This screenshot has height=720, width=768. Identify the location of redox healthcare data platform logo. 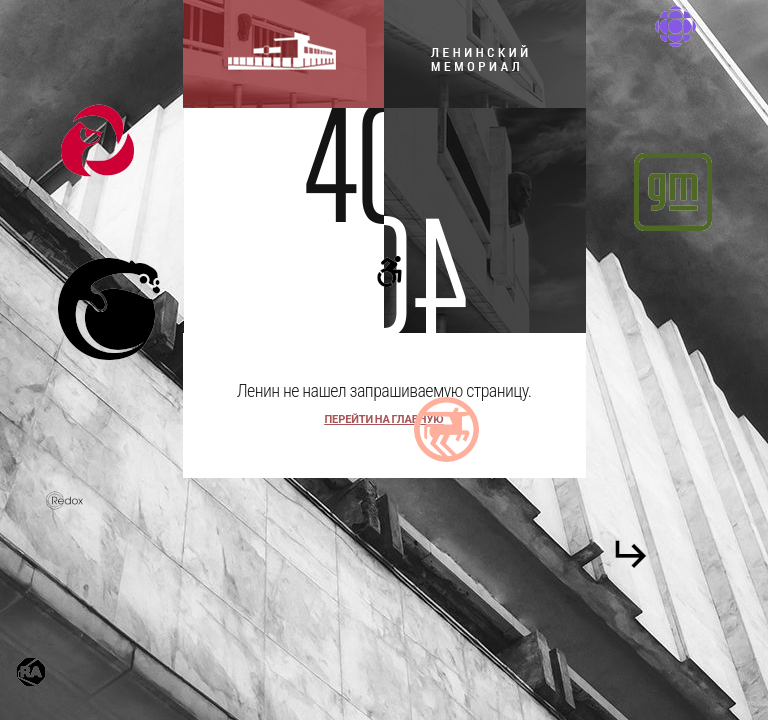
(64, 500).